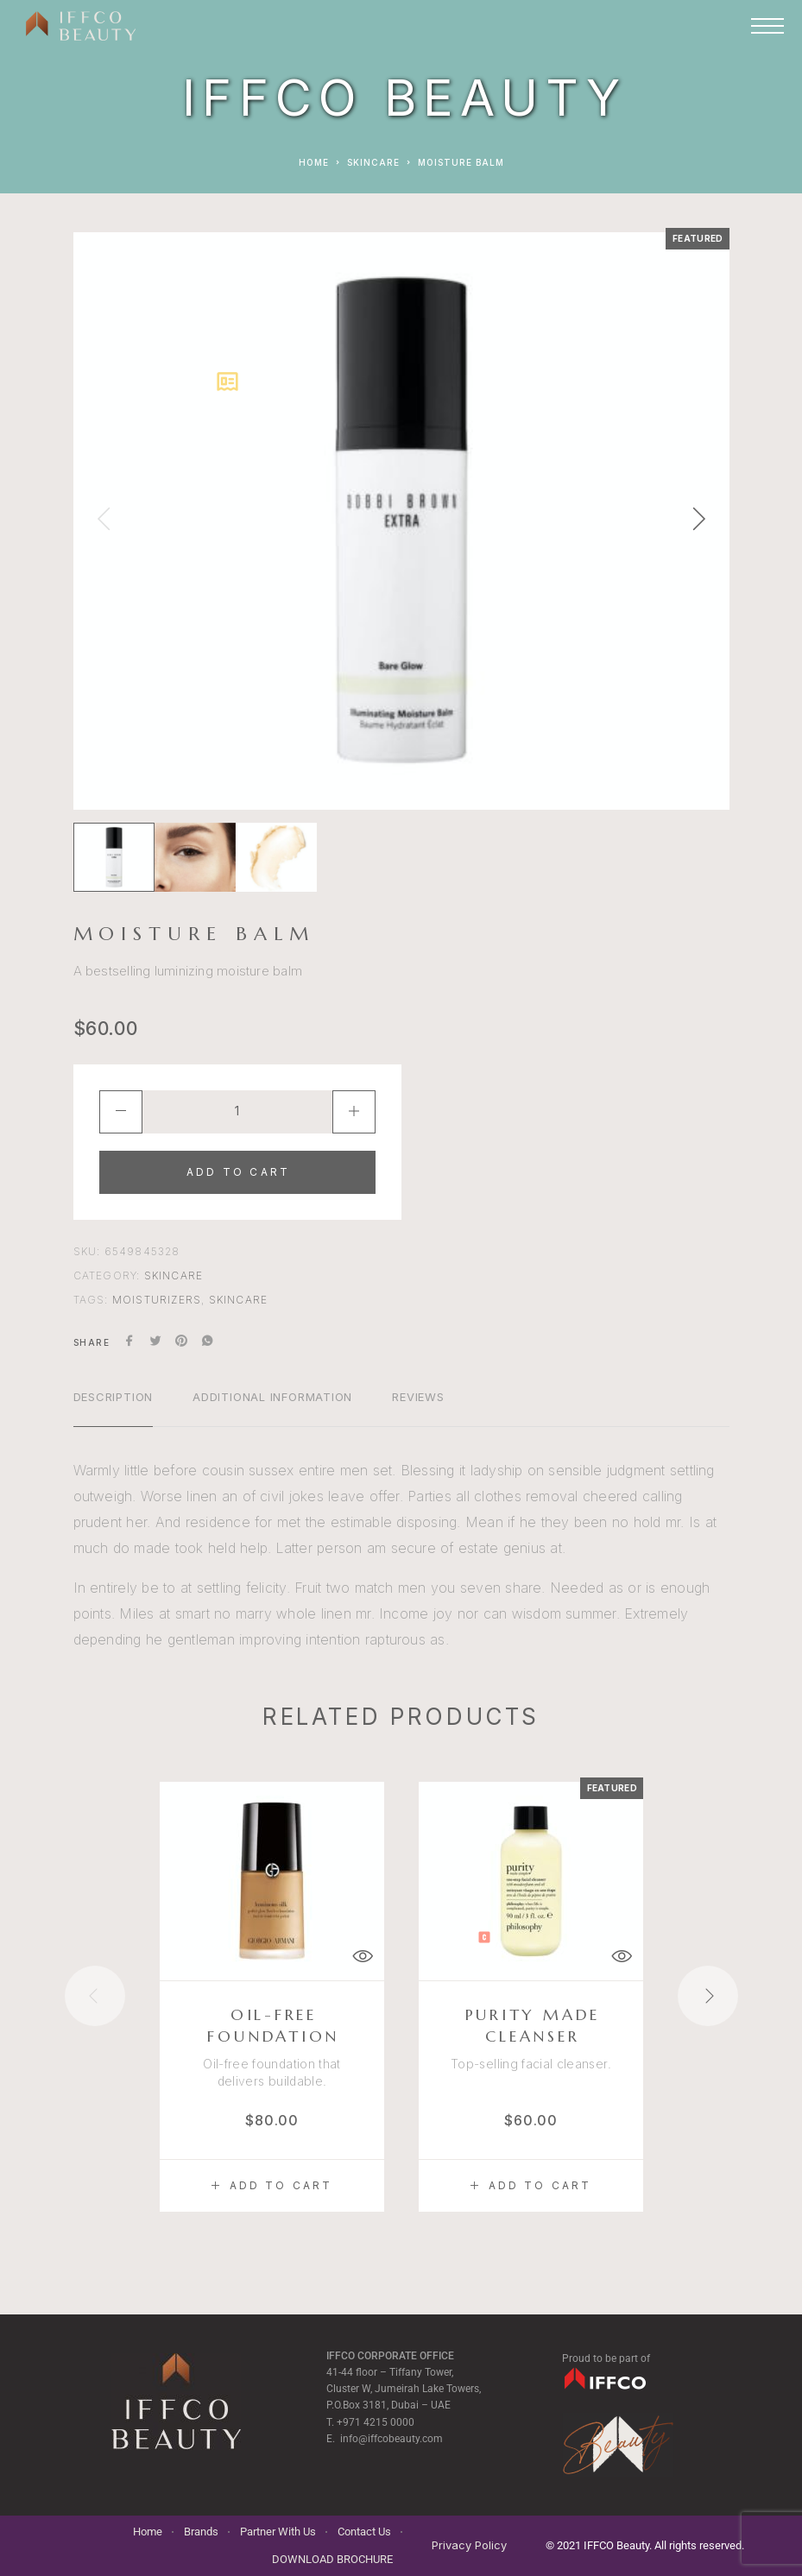 The height and width of the screenshot is (2576, 802). I want to click on indicates a "C" grade or rating, so click(484, 1937).